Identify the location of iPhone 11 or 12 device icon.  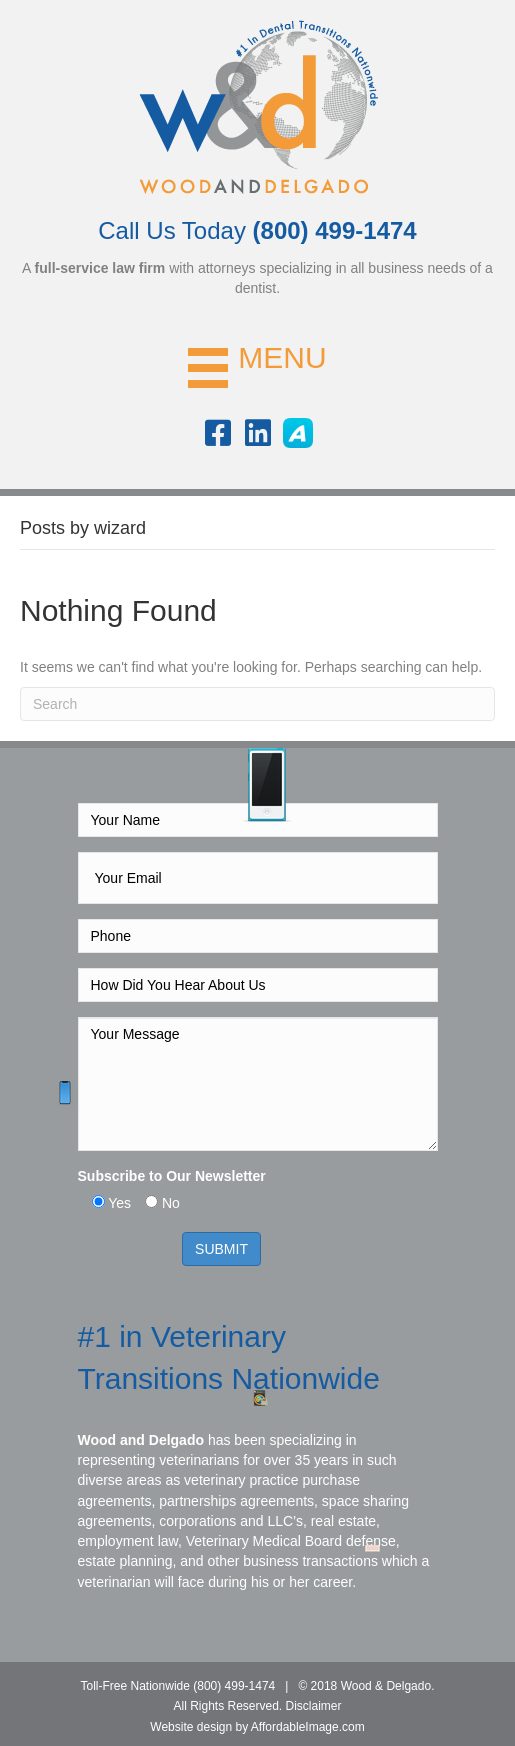
(65, 1093).